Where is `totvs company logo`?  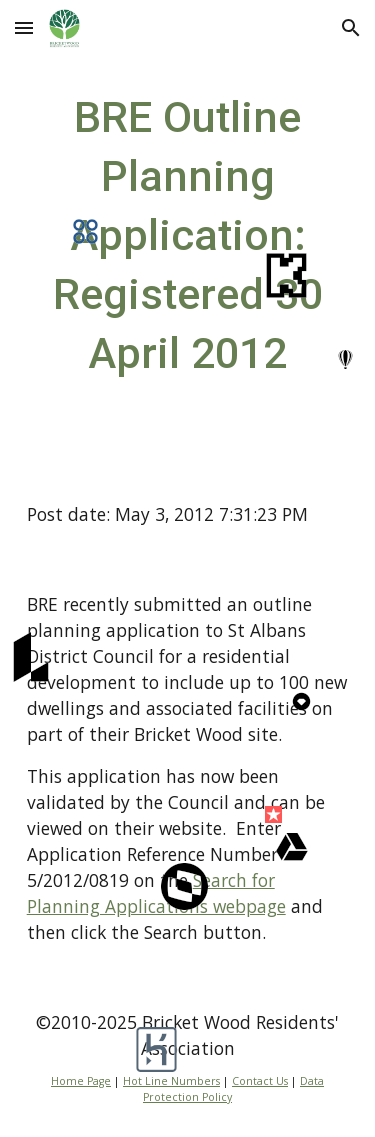 totvs company logo is located at coordinates (184, 886).